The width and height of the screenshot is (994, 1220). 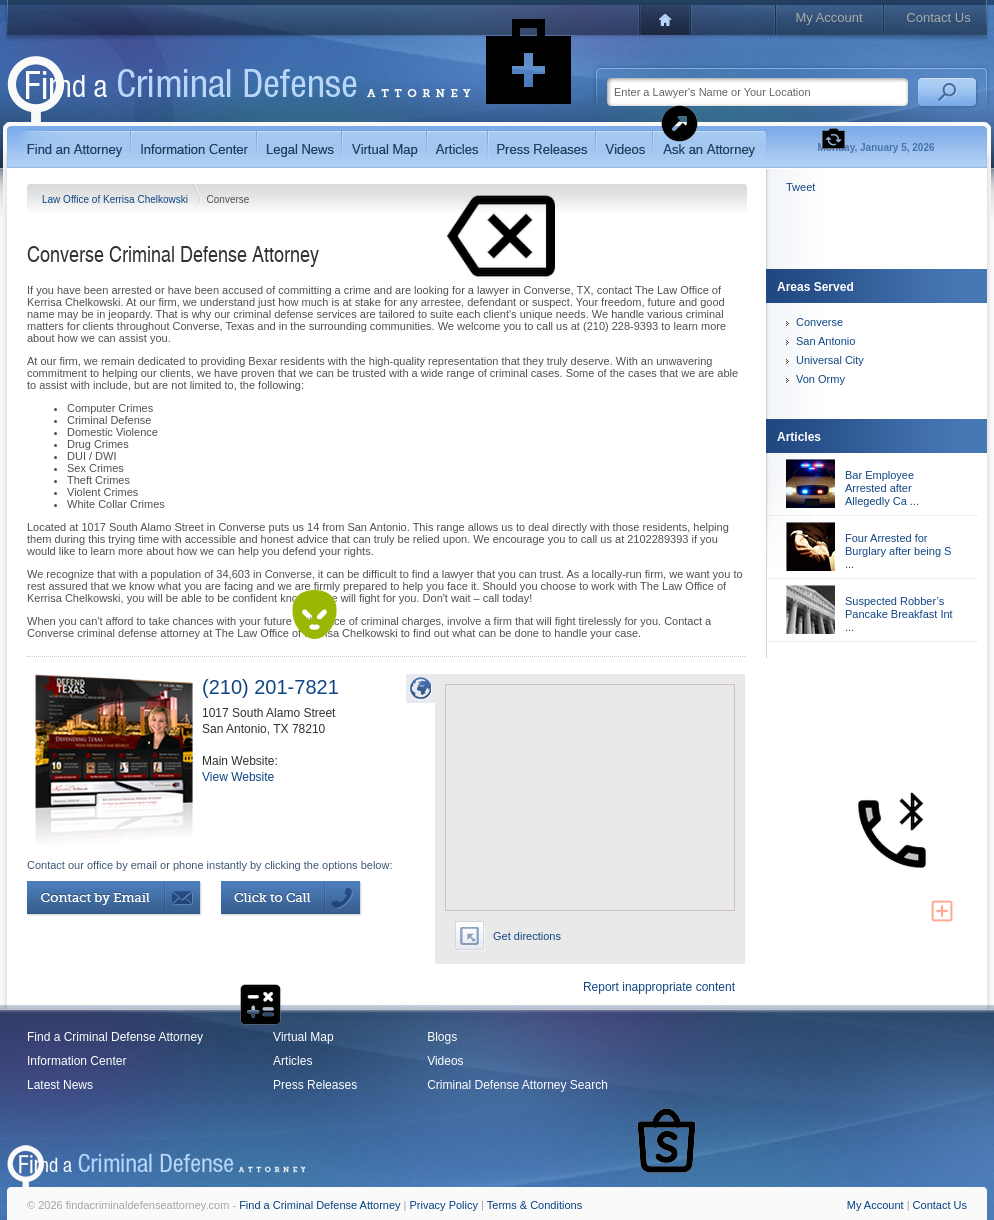 What do you see at coordinates (314, 614) in the screenshot?
I see `access sci-fi or space-themed content` at bounding box center [314, 614].